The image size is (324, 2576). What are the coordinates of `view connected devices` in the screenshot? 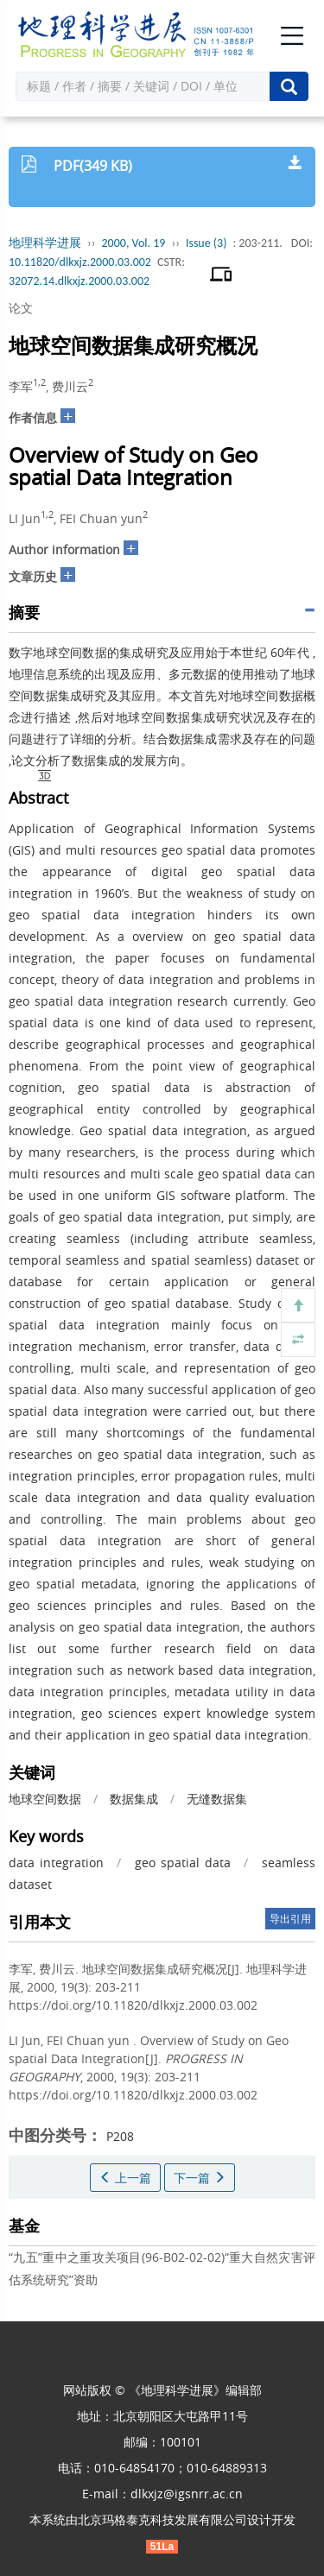 It's located at (220, 274).